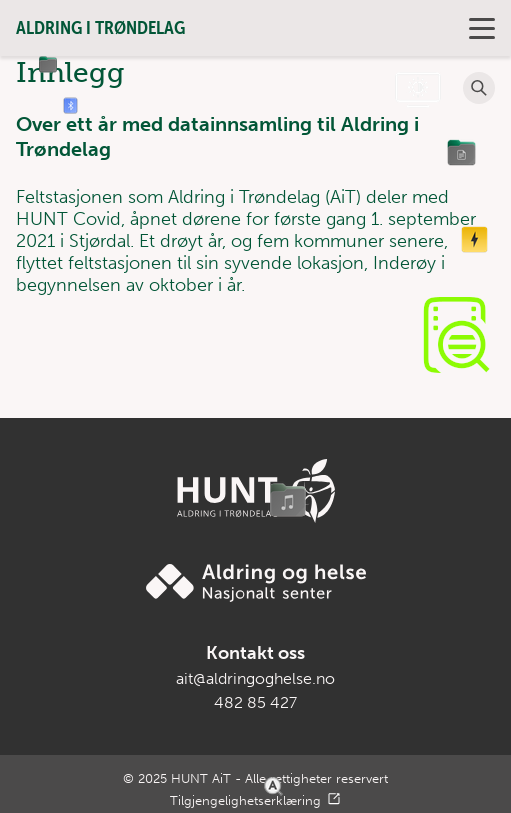 The height and width of the screenshot is (813, 511). What do you see at coordinates (418, 90) in the screenshot?
I see `adjust display brightness settings` at bounding box center [418, 90].